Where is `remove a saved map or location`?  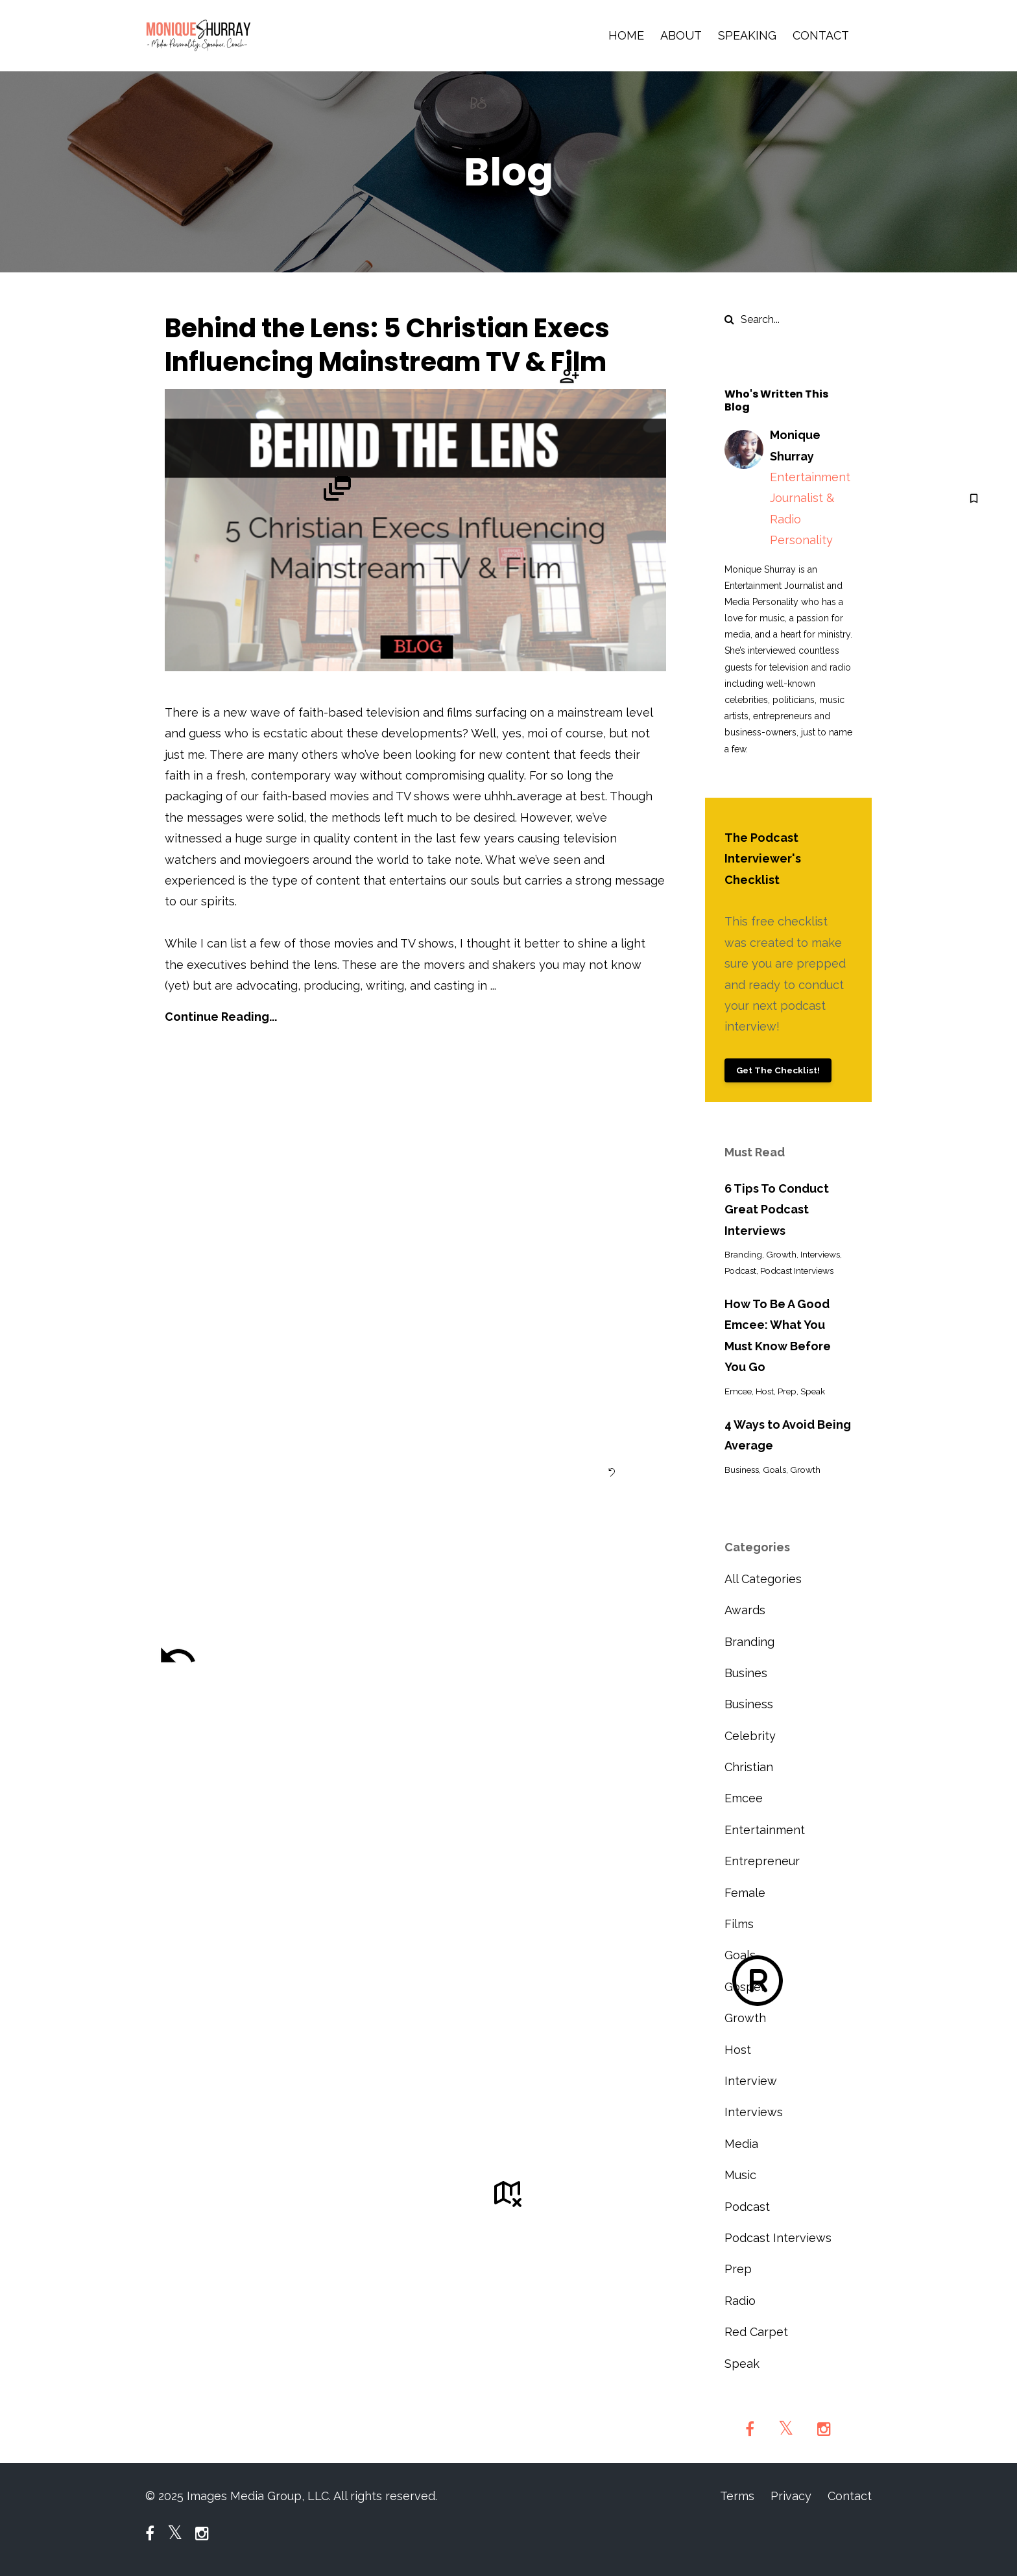
remove a saved map or location is located at coordinates (507, 2193).